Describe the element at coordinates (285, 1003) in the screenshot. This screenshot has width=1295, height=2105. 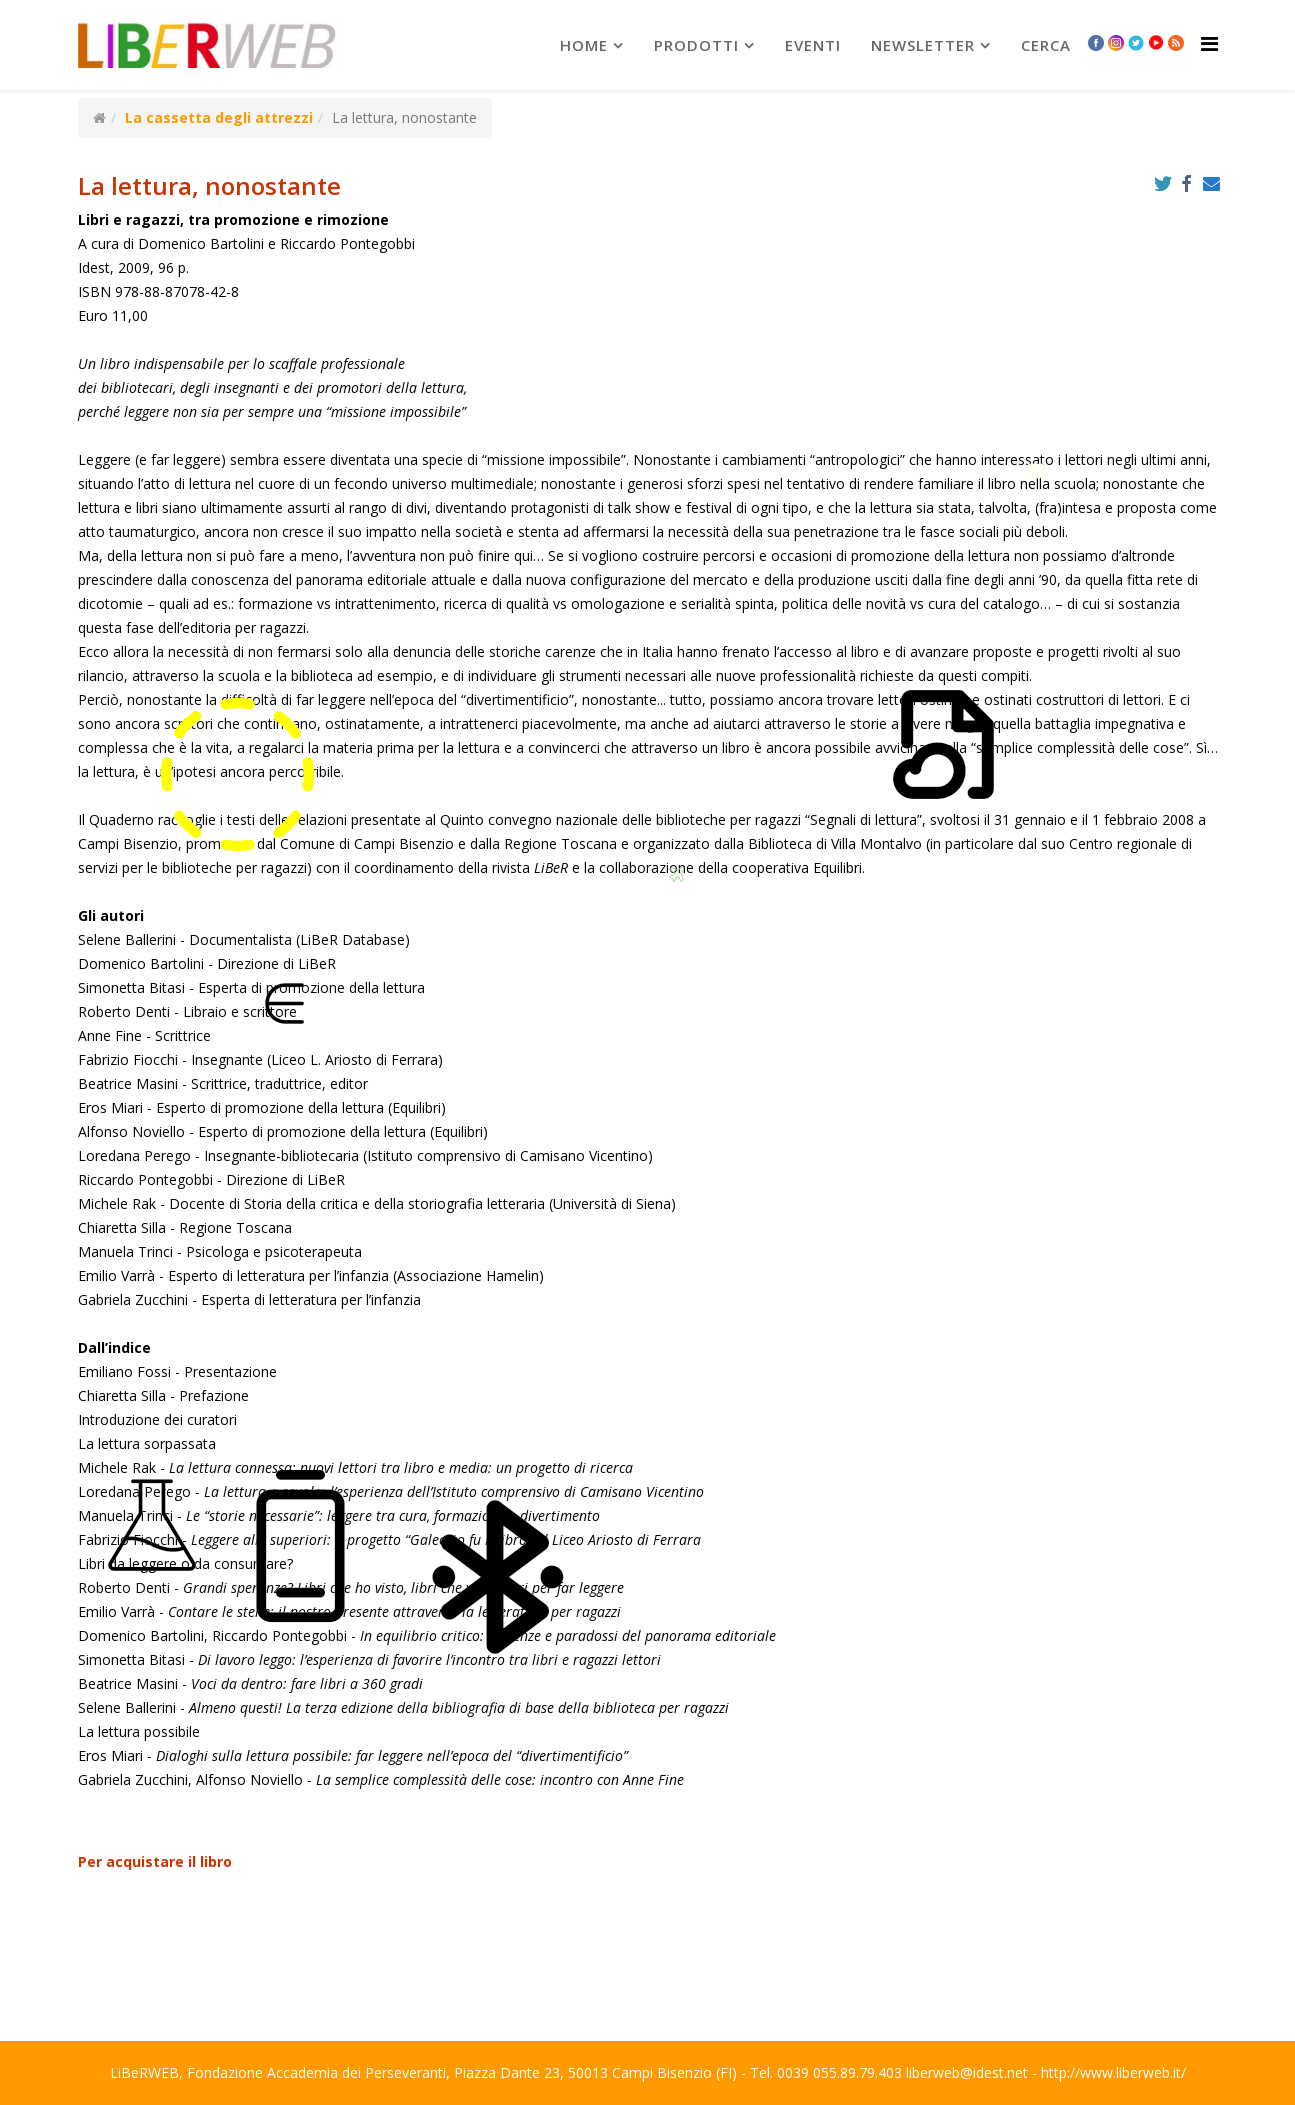
I see `indicates set membership in mathematical notation` at that location.